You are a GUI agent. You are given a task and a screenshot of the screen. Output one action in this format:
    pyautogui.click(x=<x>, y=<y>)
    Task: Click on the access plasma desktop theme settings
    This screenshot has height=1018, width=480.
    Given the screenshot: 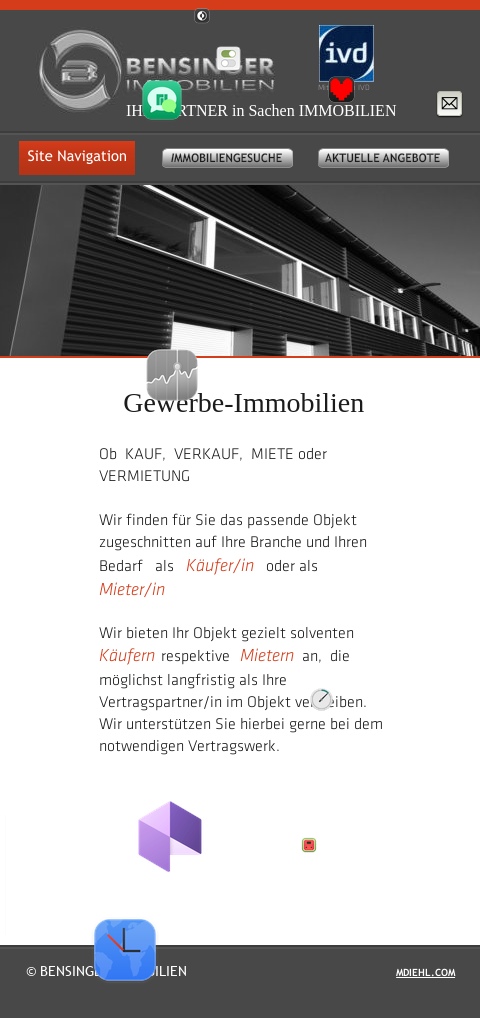 What is the action you would take?
    pyautogui.click(x=202, y=16)
    